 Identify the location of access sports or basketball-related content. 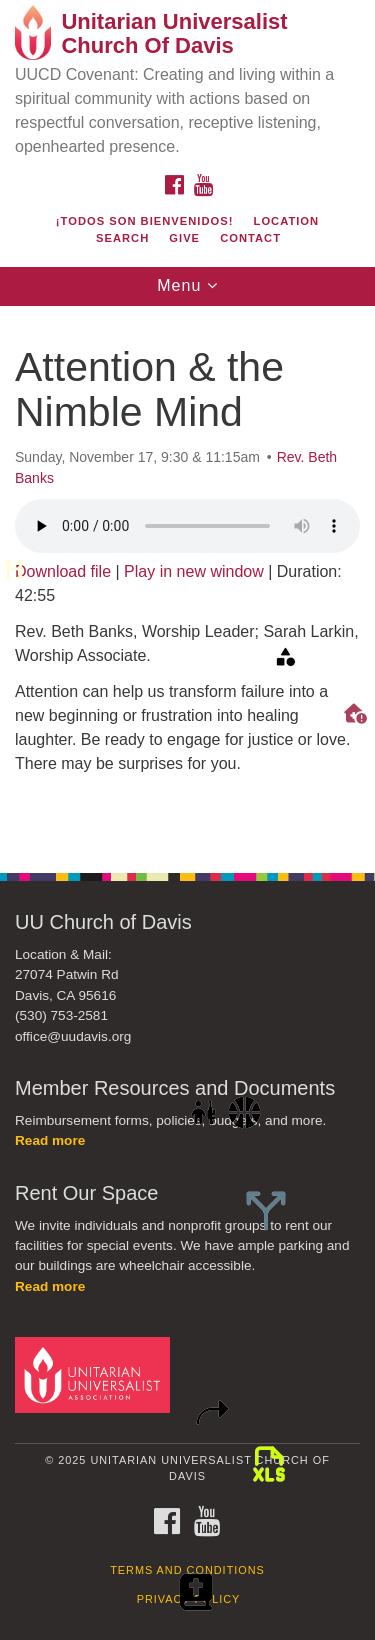
(244, 1112).